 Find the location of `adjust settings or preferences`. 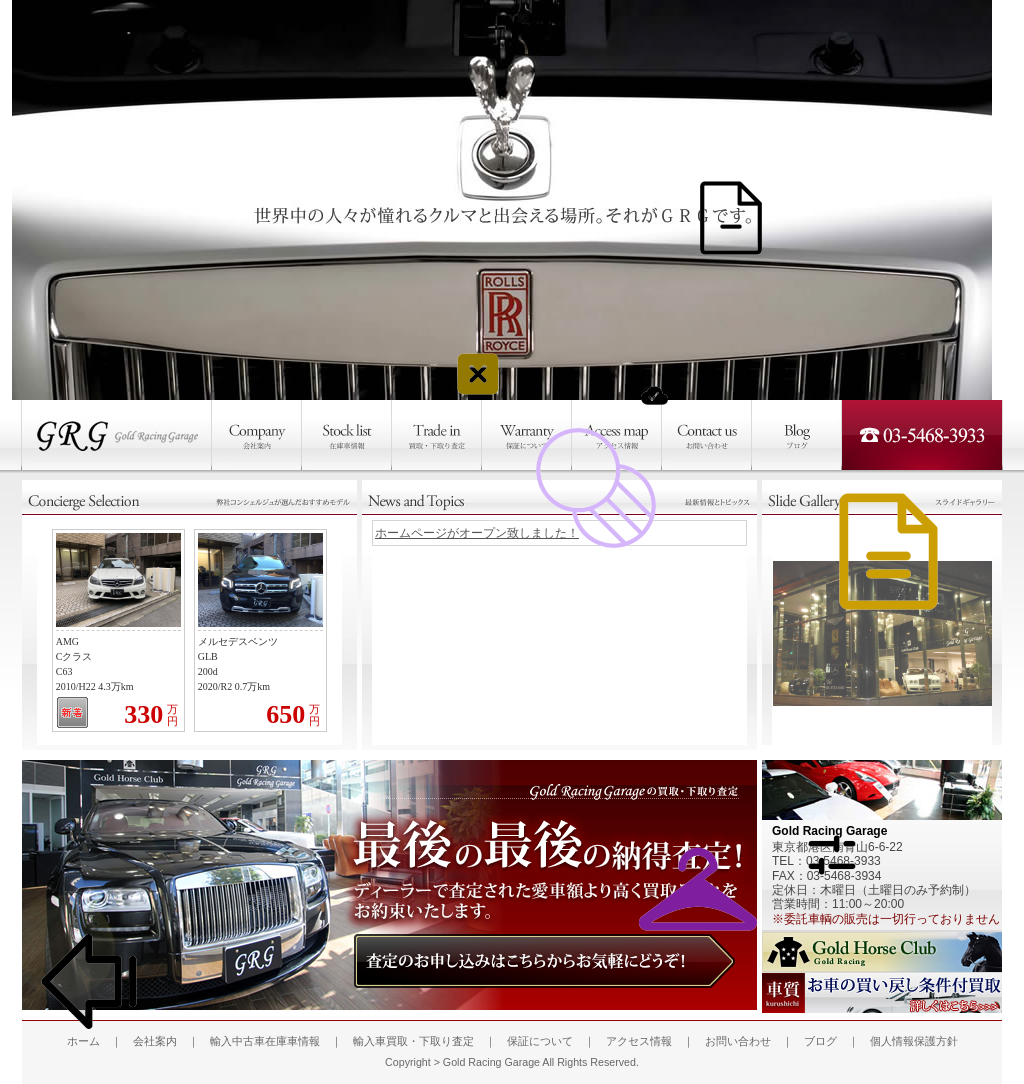

adjust settings or preferences is located at coordinates (832, 855).